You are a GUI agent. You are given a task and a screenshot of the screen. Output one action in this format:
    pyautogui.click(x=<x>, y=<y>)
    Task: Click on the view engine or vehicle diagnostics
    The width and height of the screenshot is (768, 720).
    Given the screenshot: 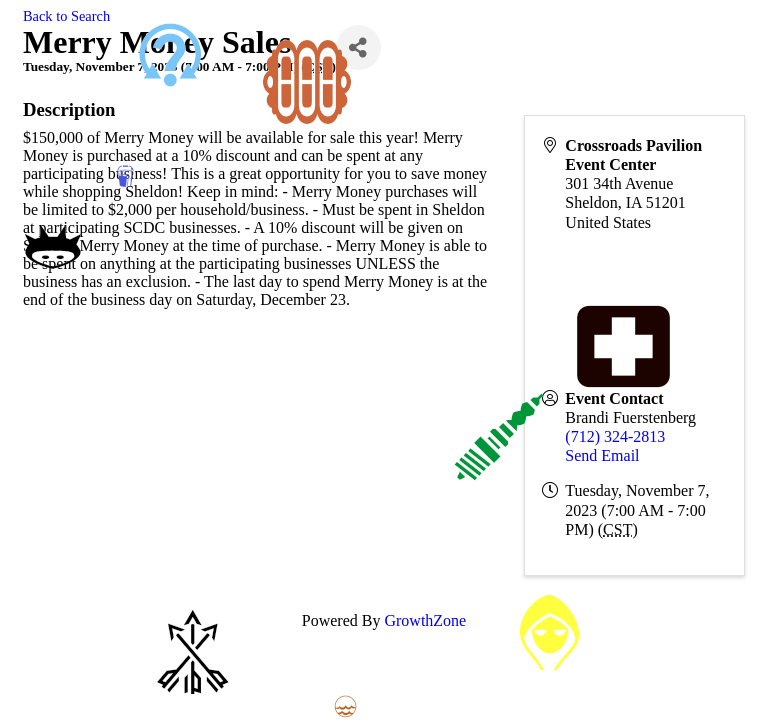 What is the action you would take?
    pyautogui.click(x=499, y=437)
    